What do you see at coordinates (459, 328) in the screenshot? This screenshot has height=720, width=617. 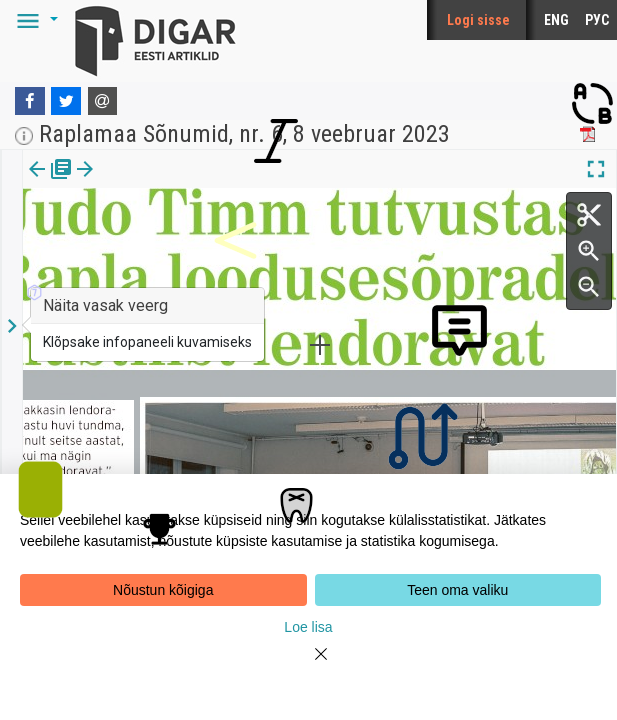 I see `open chat or messaging` at bounding box center [459, 328].